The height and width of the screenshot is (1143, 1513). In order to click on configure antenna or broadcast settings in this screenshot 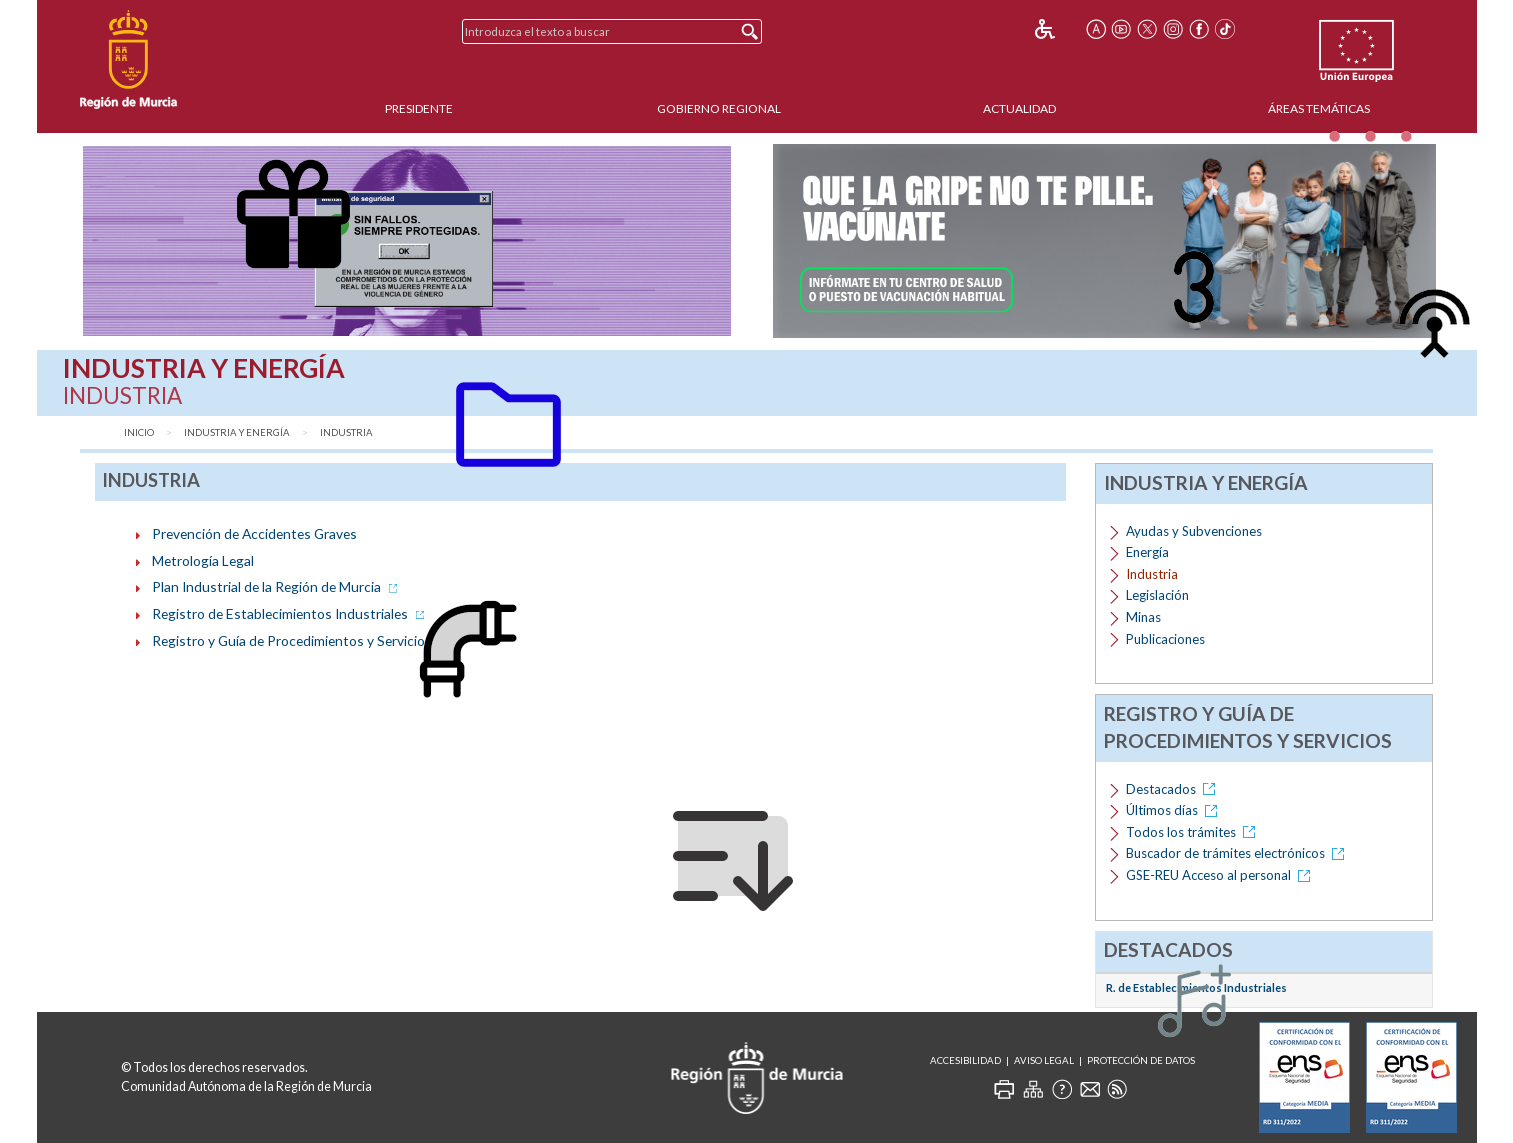, I will do `click(1434, 324)`.